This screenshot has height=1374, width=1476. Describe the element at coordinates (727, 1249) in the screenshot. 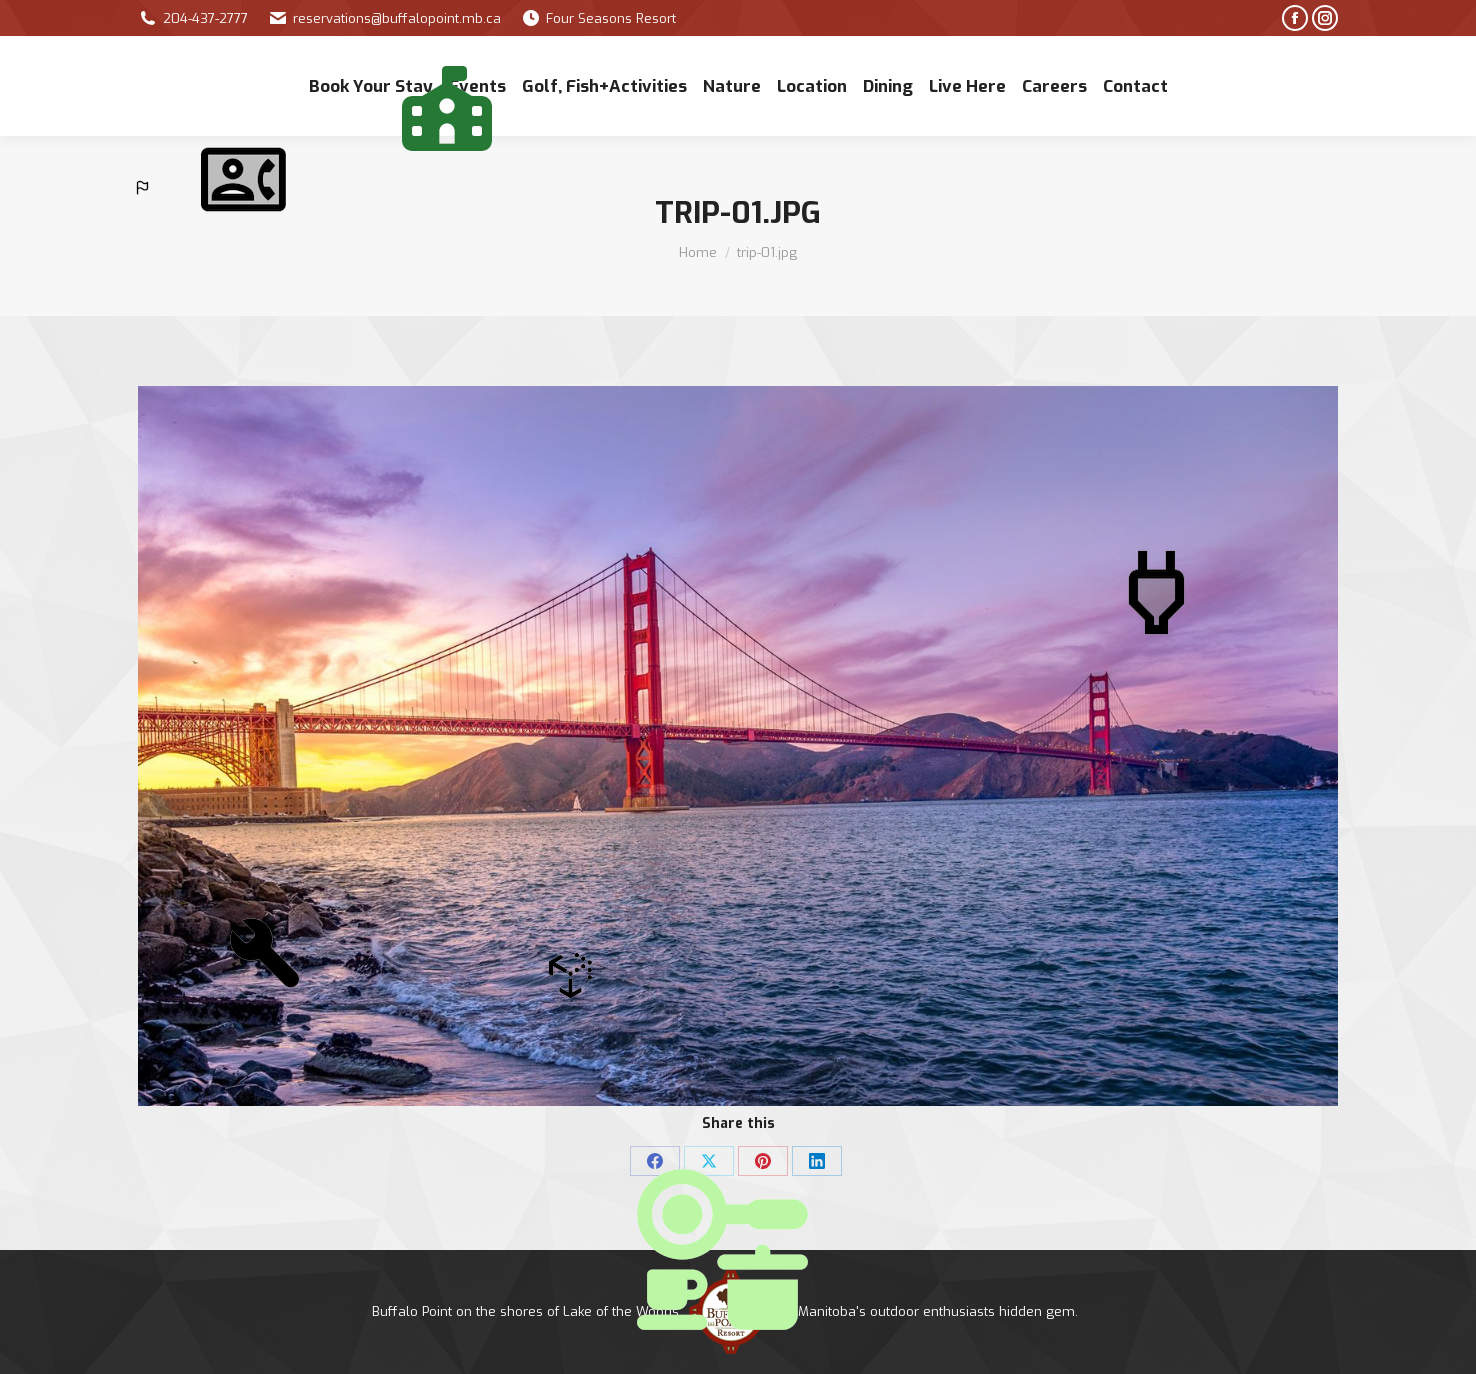

I see `browse kitchen and cooking tools` at that location.